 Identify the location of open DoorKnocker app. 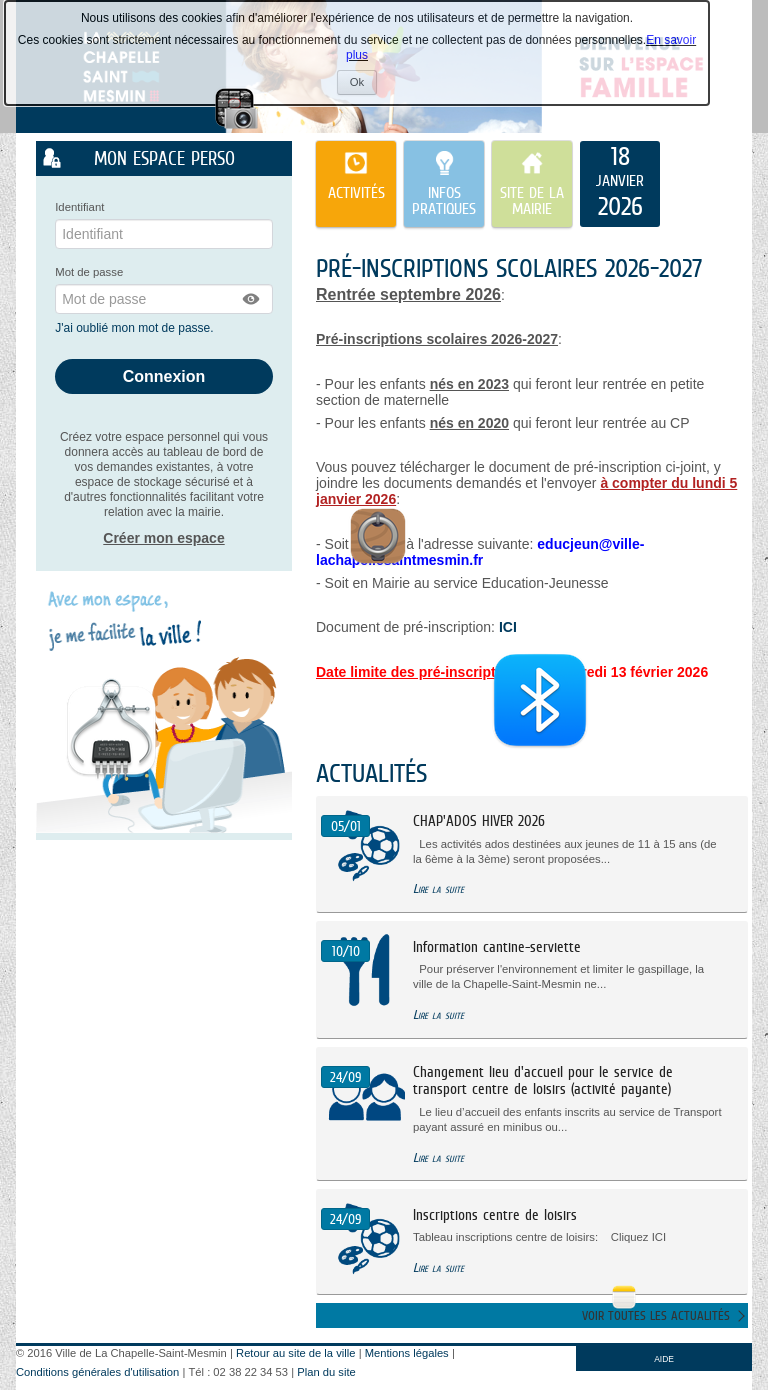
(378, 536).